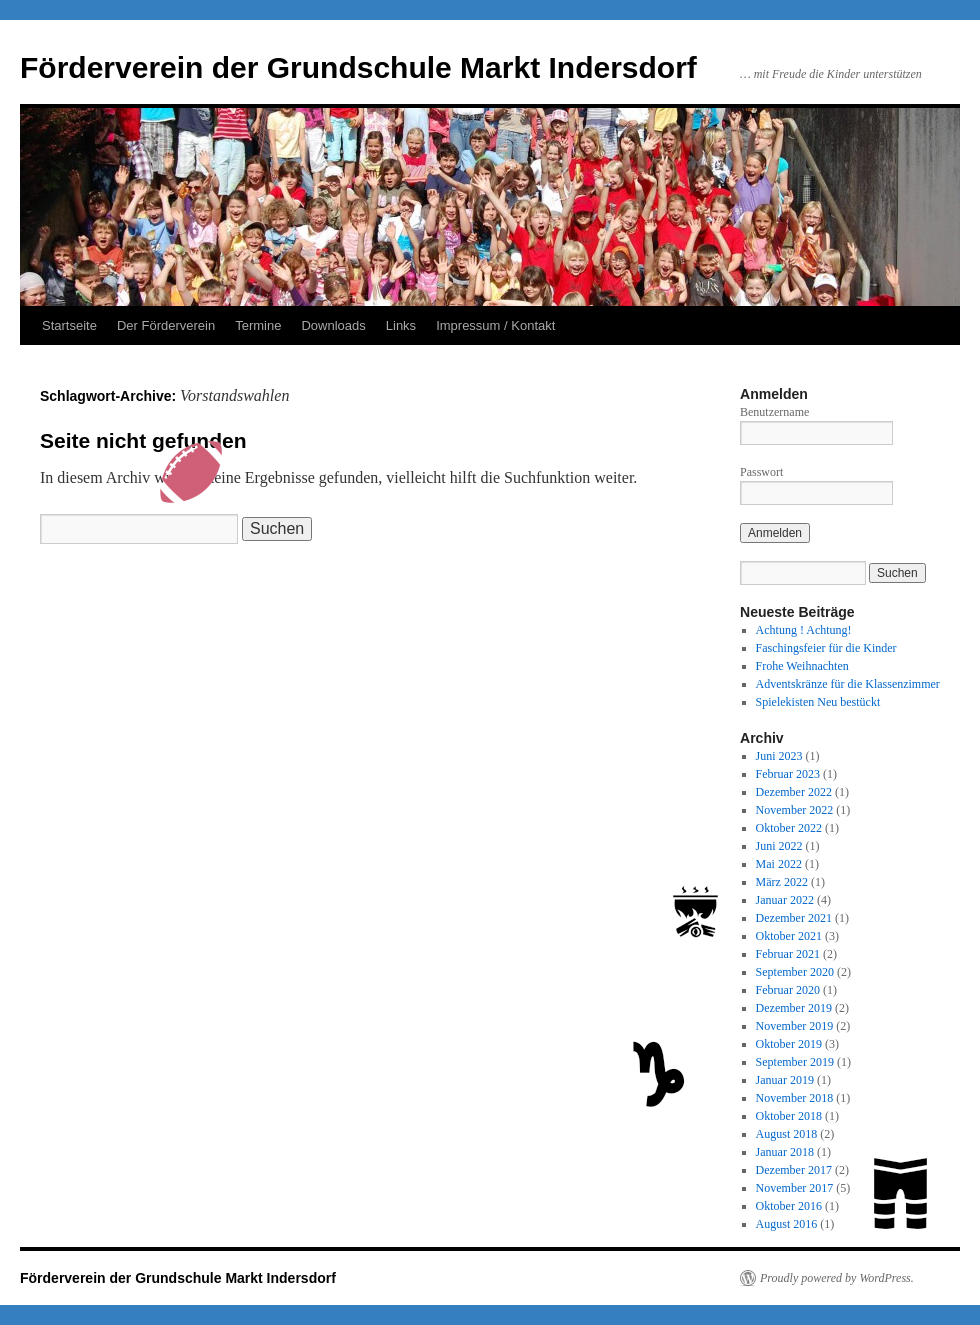  I want to click on view american football games or scores, so click(191, 472).